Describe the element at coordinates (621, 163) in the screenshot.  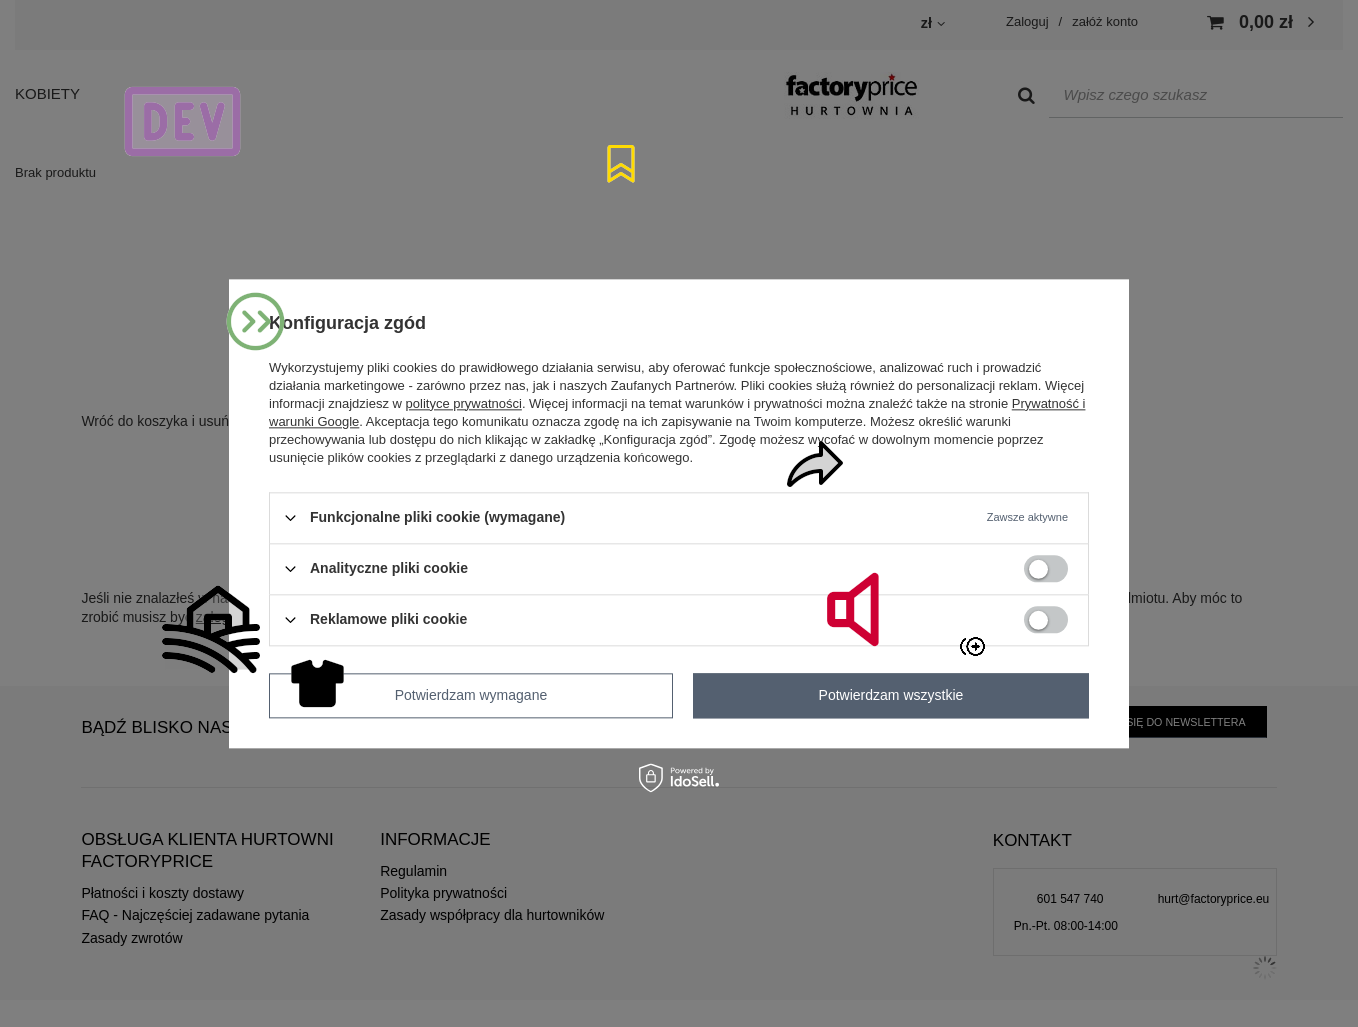
I see `save this item for later` at that location.